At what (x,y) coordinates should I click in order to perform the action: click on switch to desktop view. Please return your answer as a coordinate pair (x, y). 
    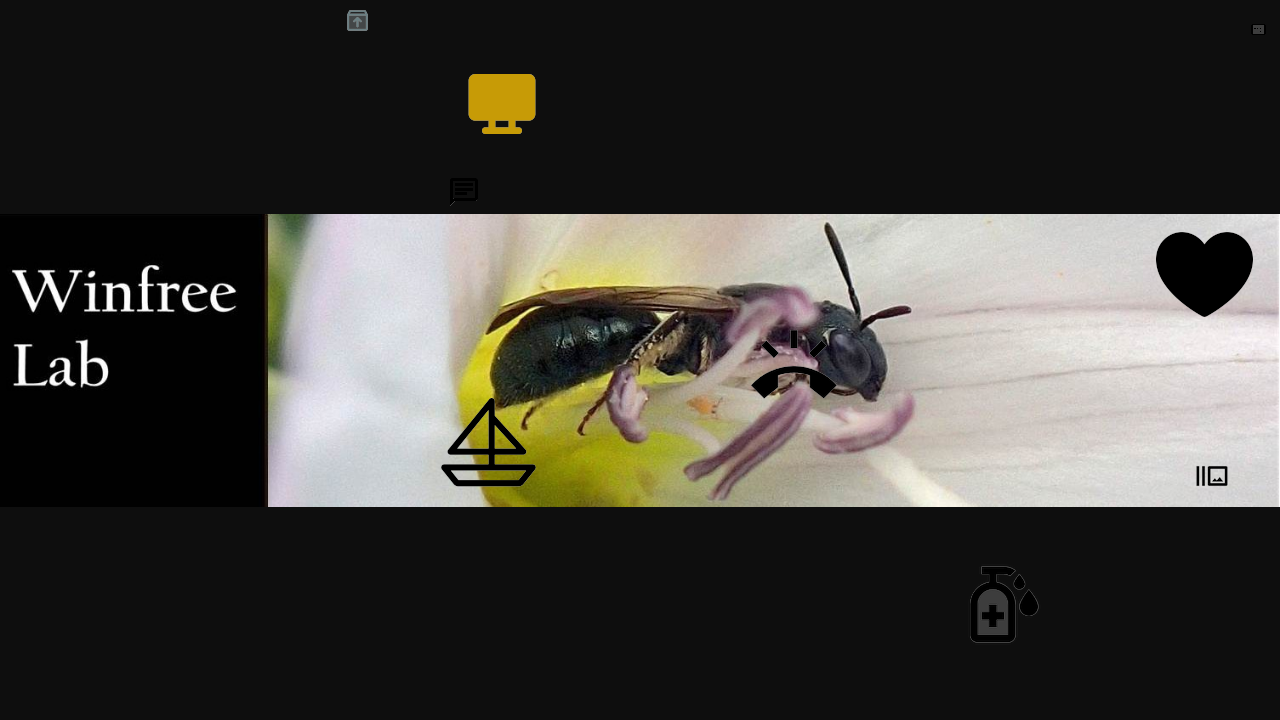
    Looking at the image, I should click on (502, 104).